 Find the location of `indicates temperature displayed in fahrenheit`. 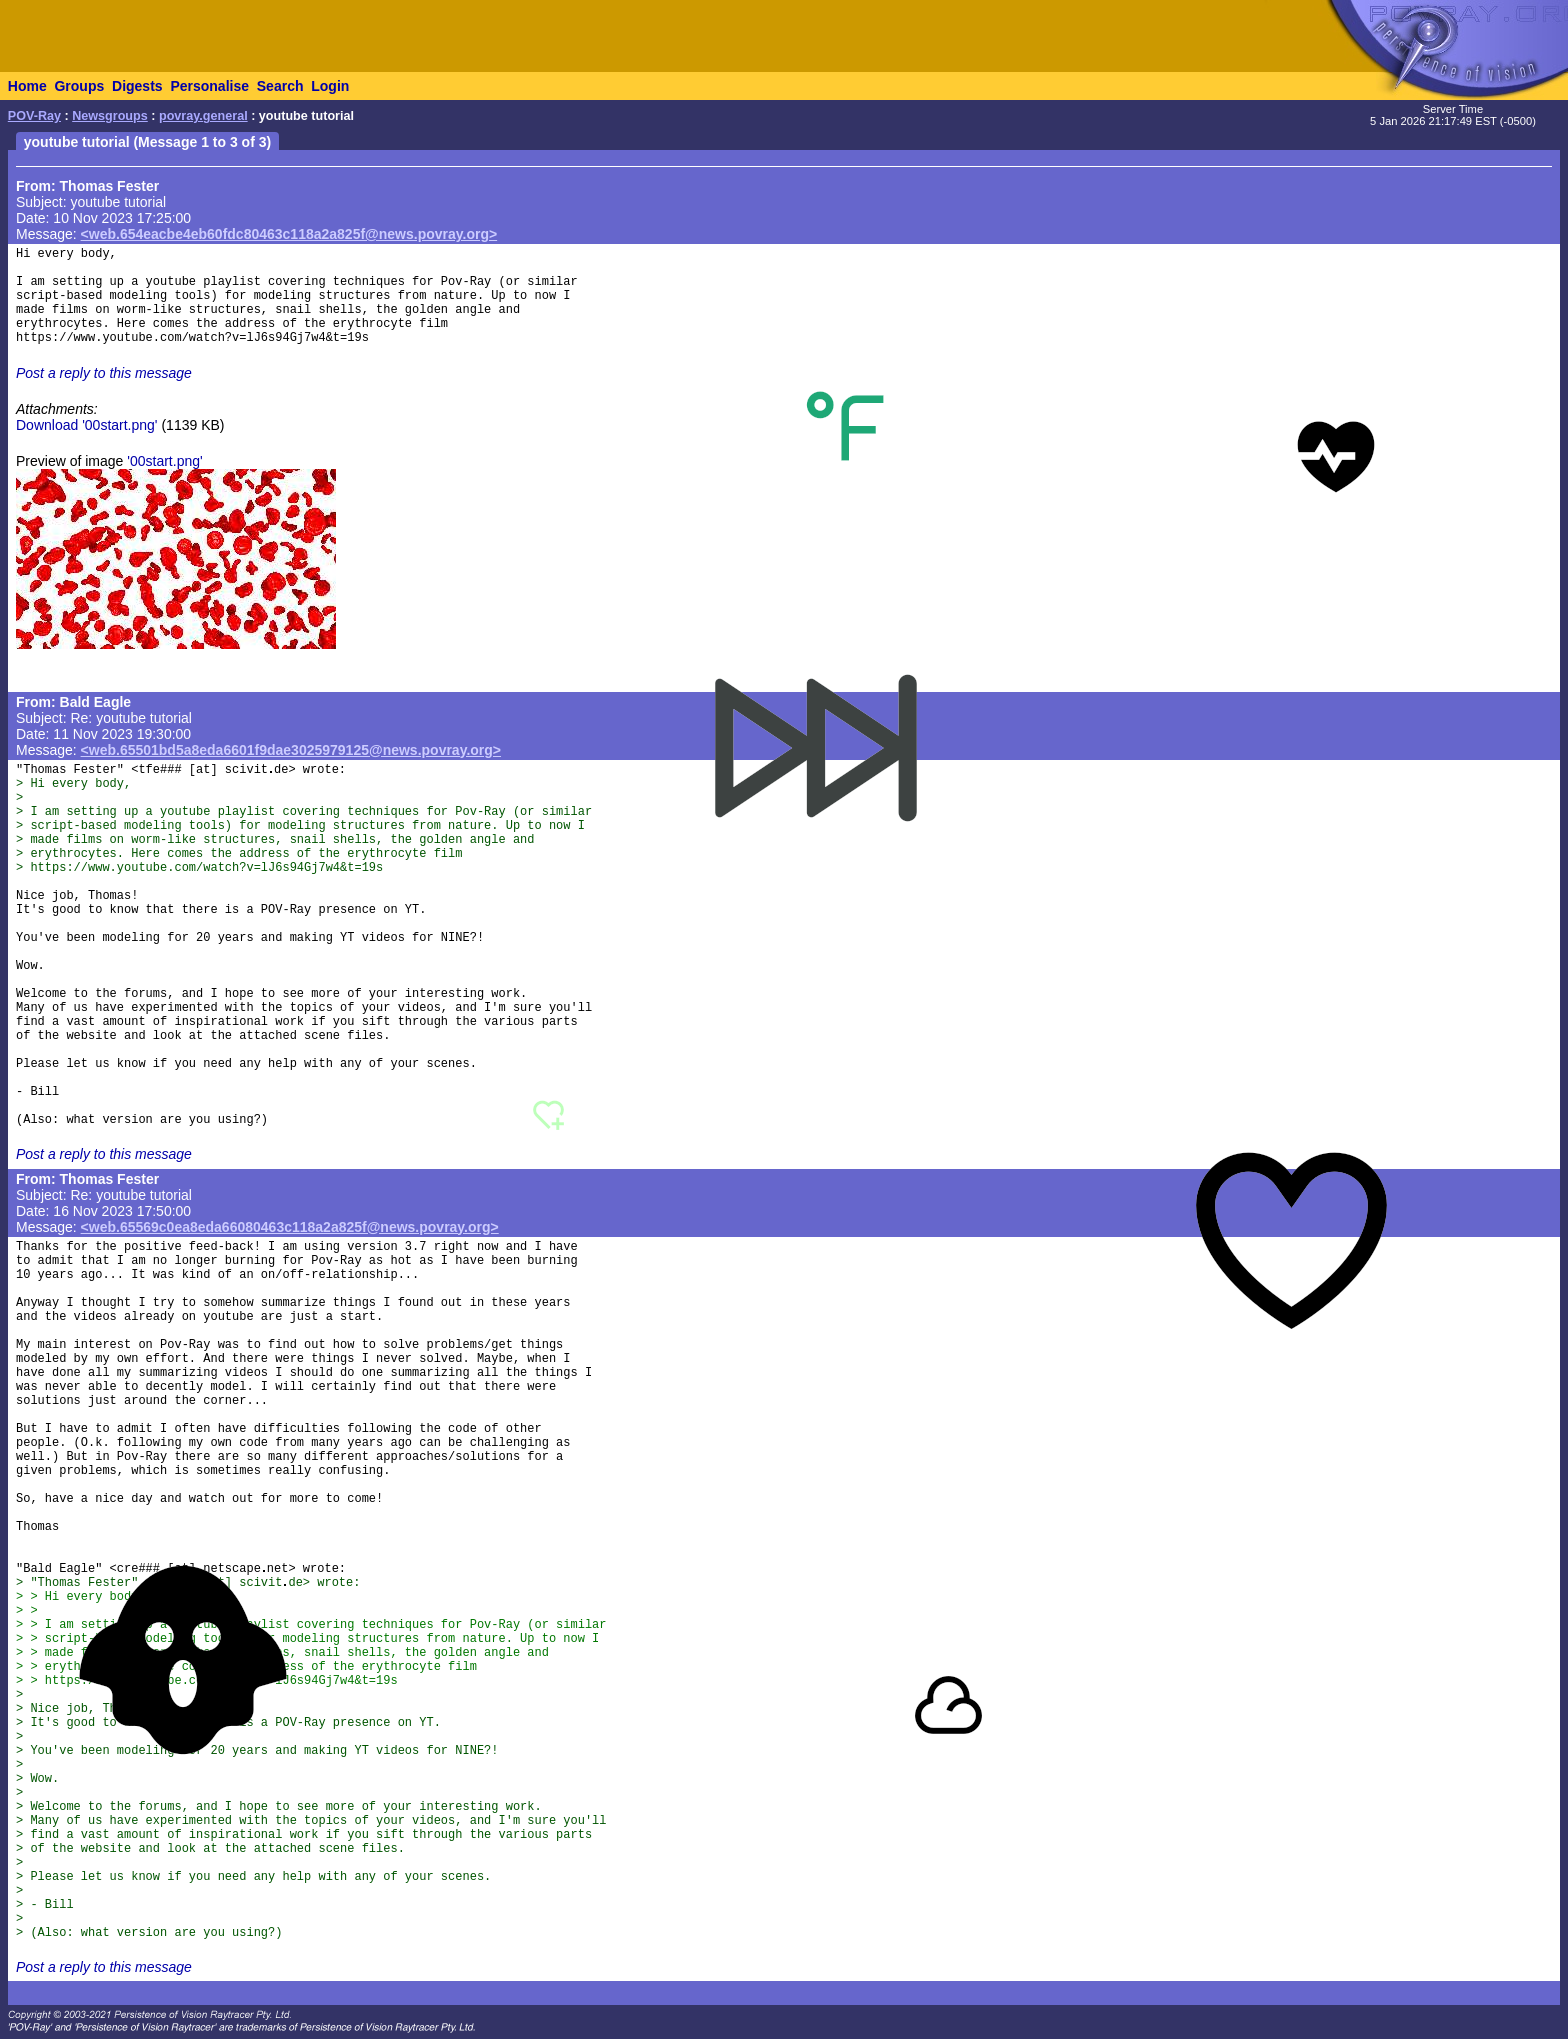

indicates temperature displayed in fahrenheit is located at coordinates (849, 426).